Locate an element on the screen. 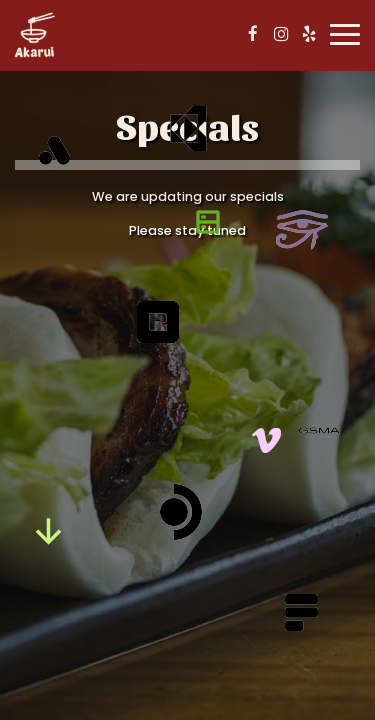 This screenshot has height=720, width=375. ruff python linter logo is located at coordinates (158, 322).